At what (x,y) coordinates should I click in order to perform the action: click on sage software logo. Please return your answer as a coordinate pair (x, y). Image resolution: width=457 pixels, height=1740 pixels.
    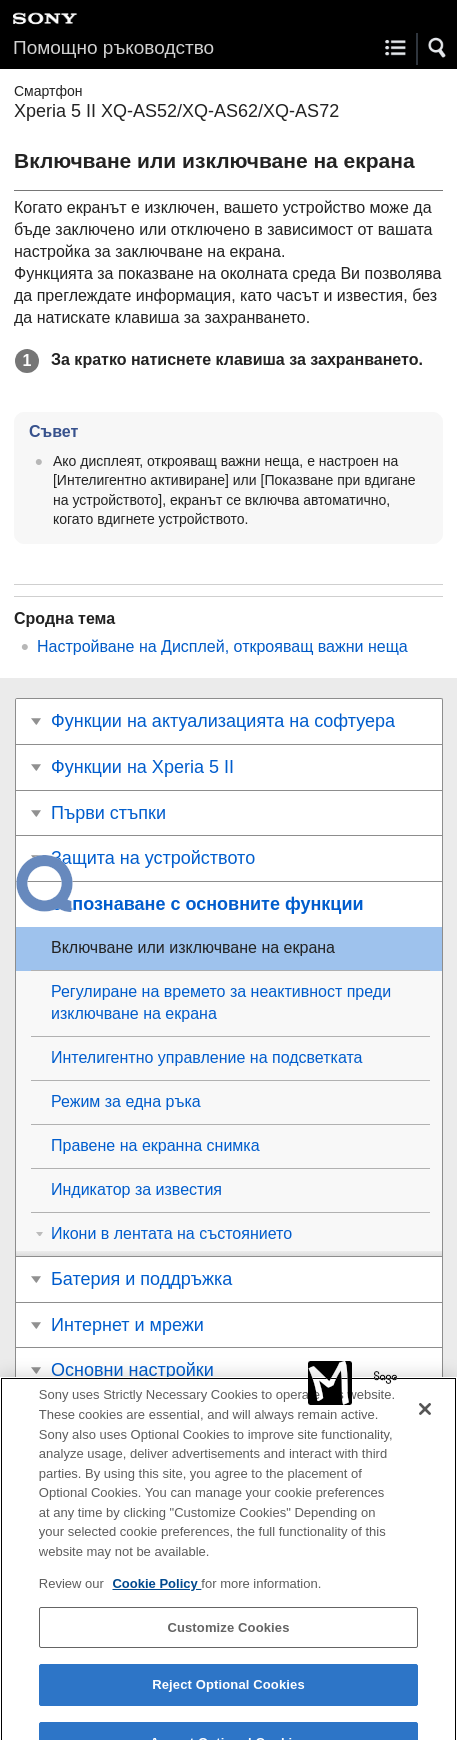
    Looking at the image, I should click on (385, 1377).